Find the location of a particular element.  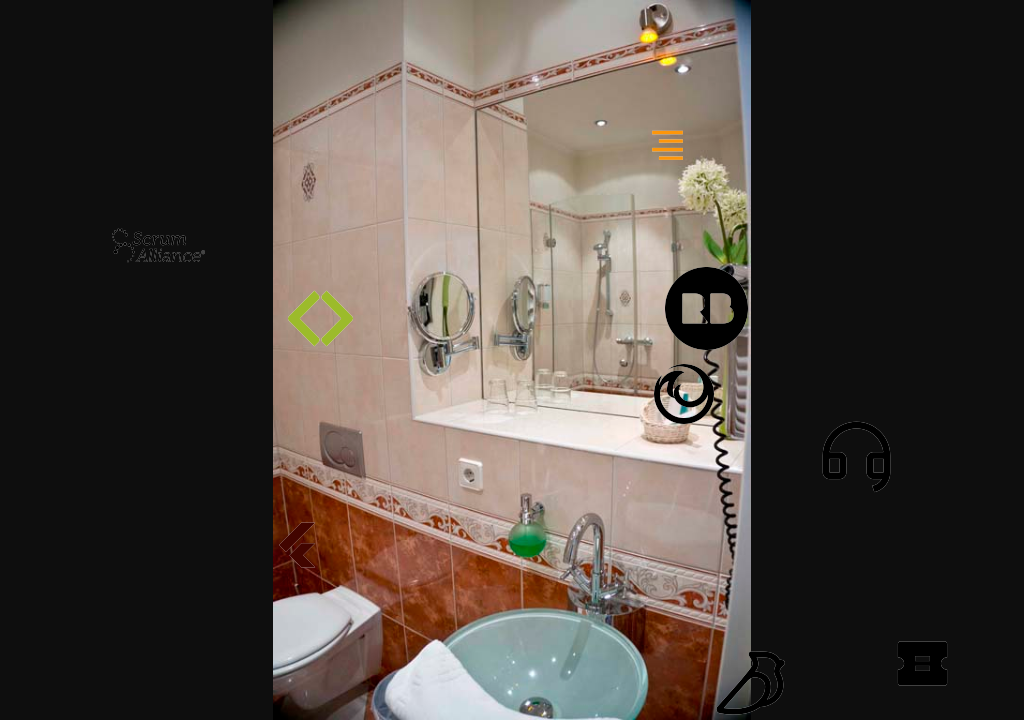

Flutter framework logo is located at coordinates (298, 545).